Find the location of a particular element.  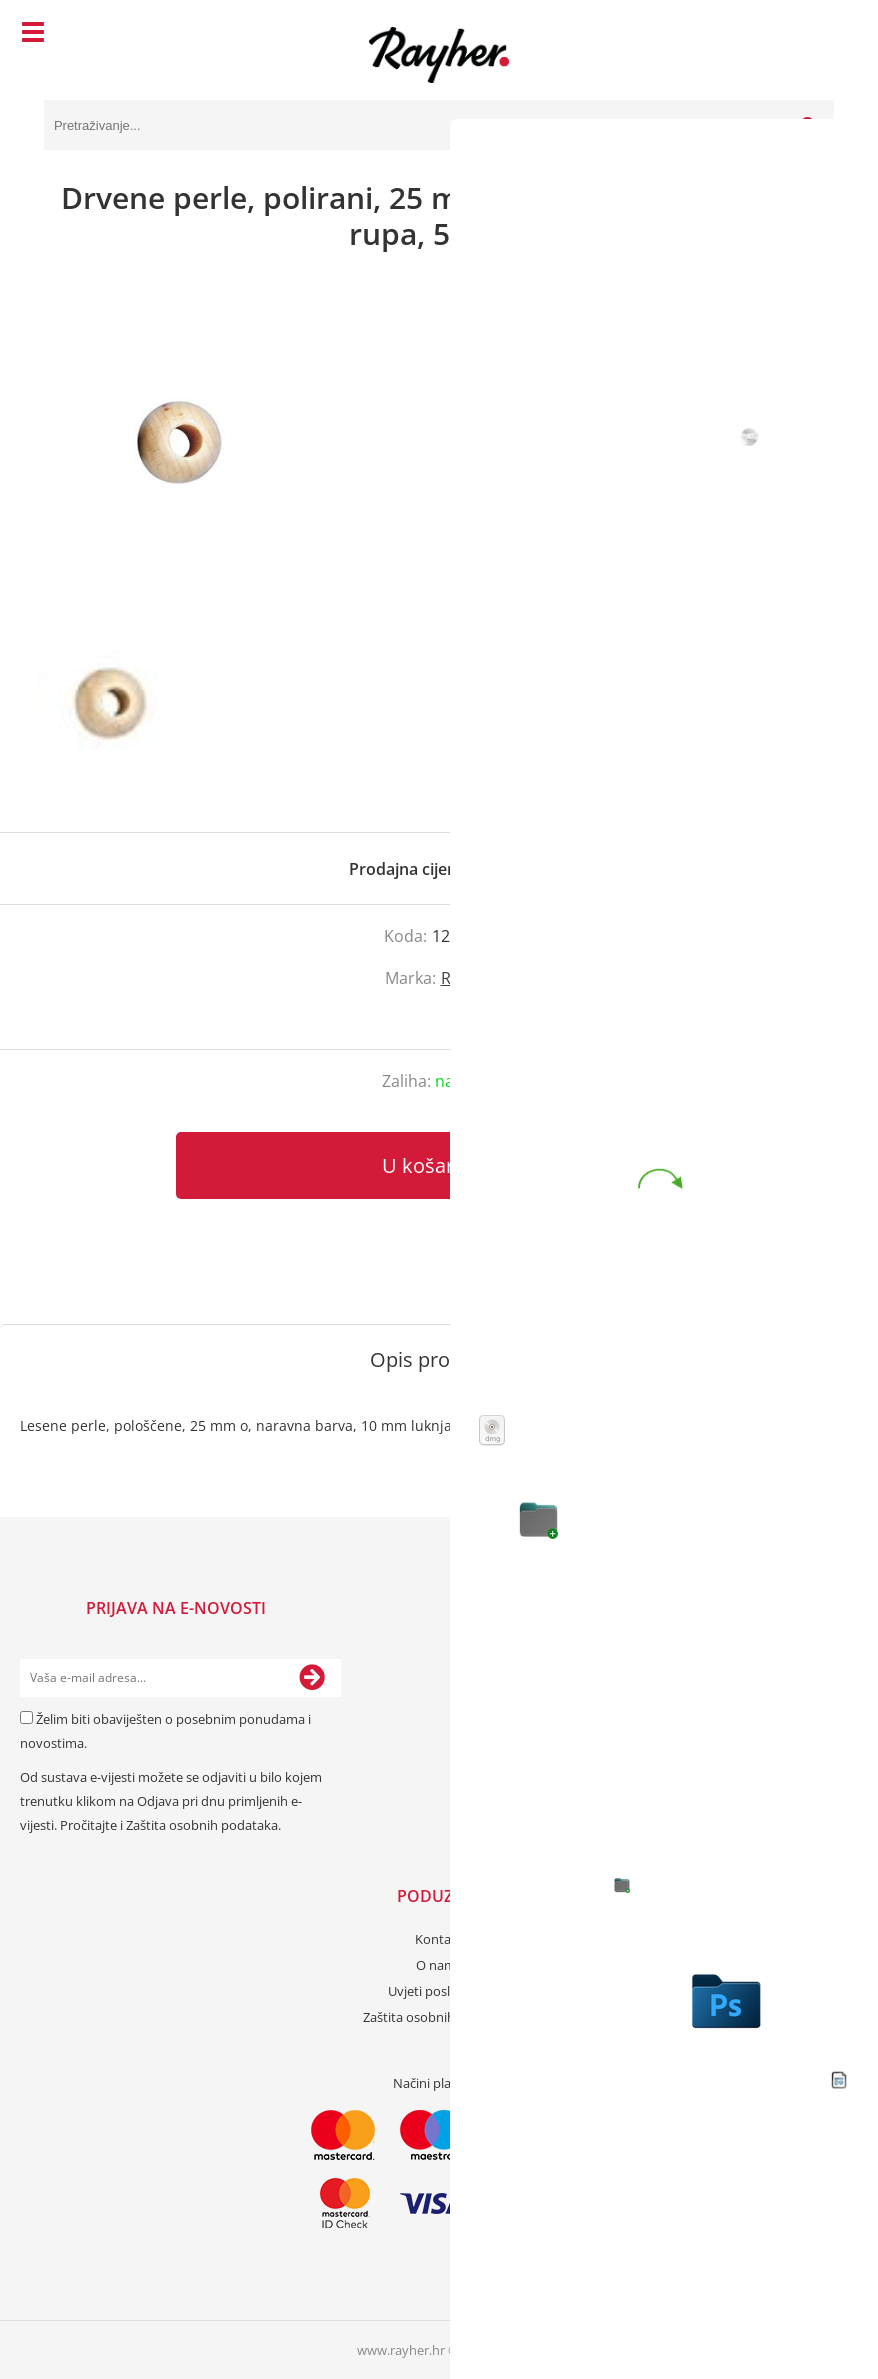

apple disk image file (.dmg) is located at coordinates (492, 1430).